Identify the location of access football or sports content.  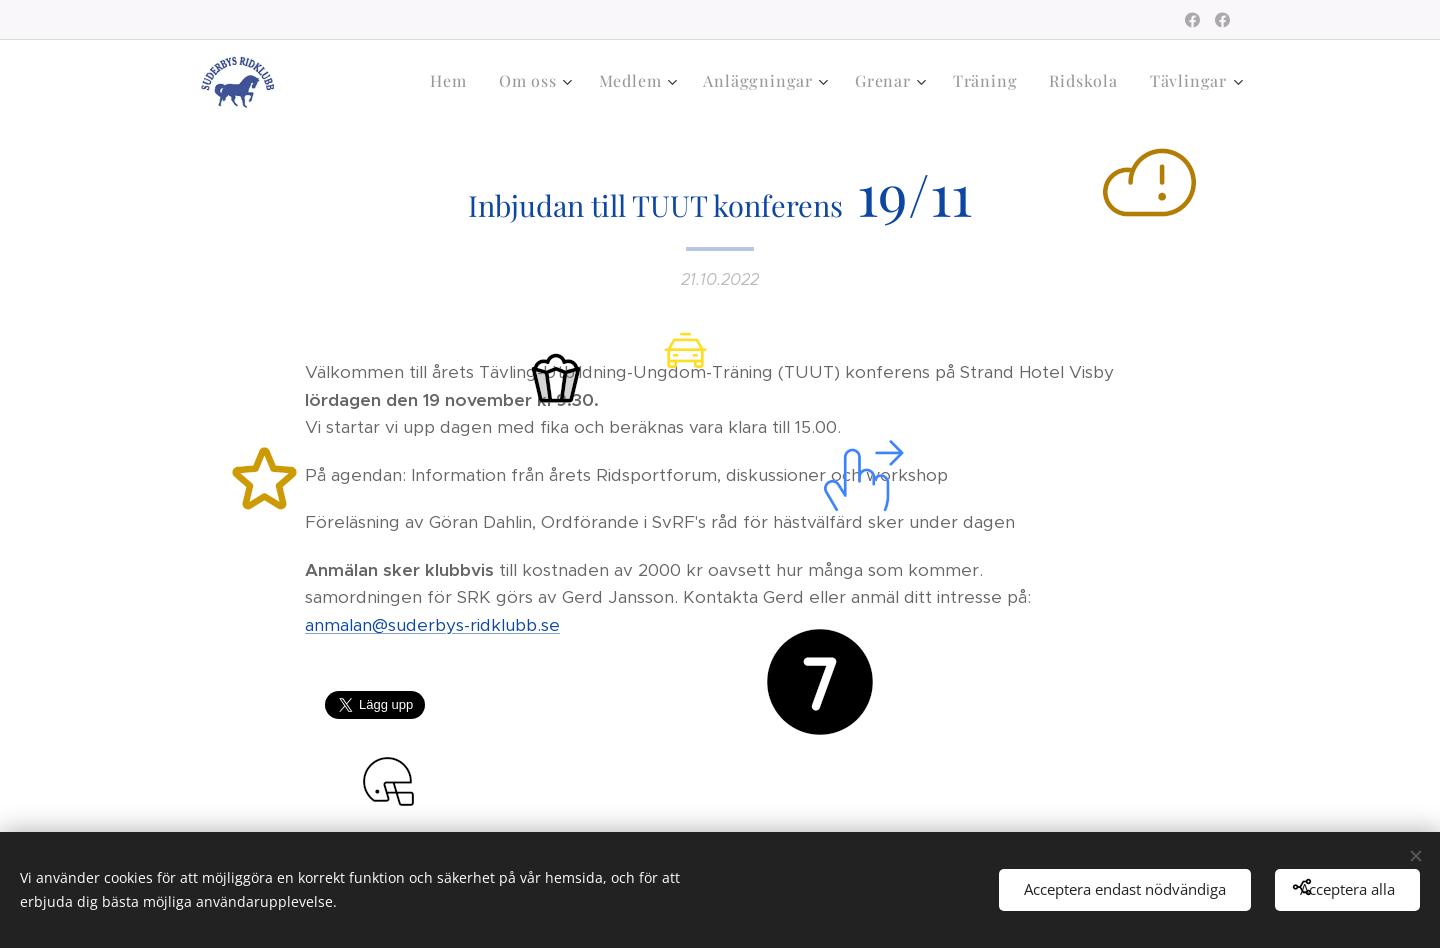
(388, 782).